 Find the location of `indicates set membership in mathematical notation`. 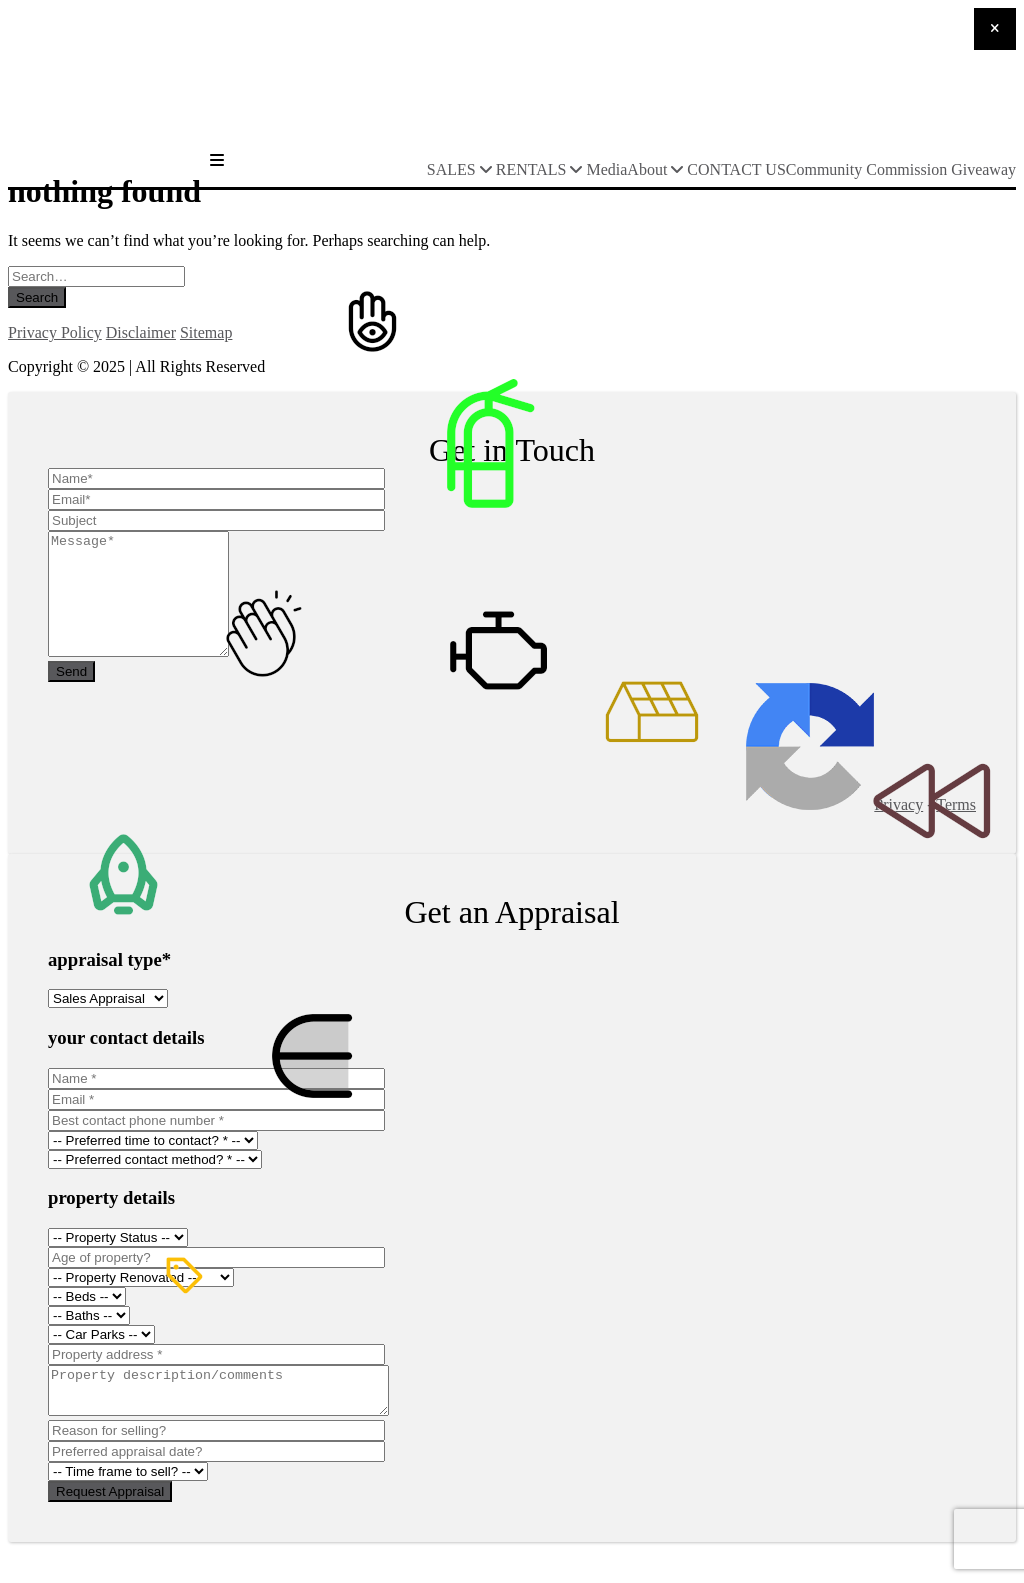

indicates set membership in mathematical notation is located at coordinates (314, 1056).